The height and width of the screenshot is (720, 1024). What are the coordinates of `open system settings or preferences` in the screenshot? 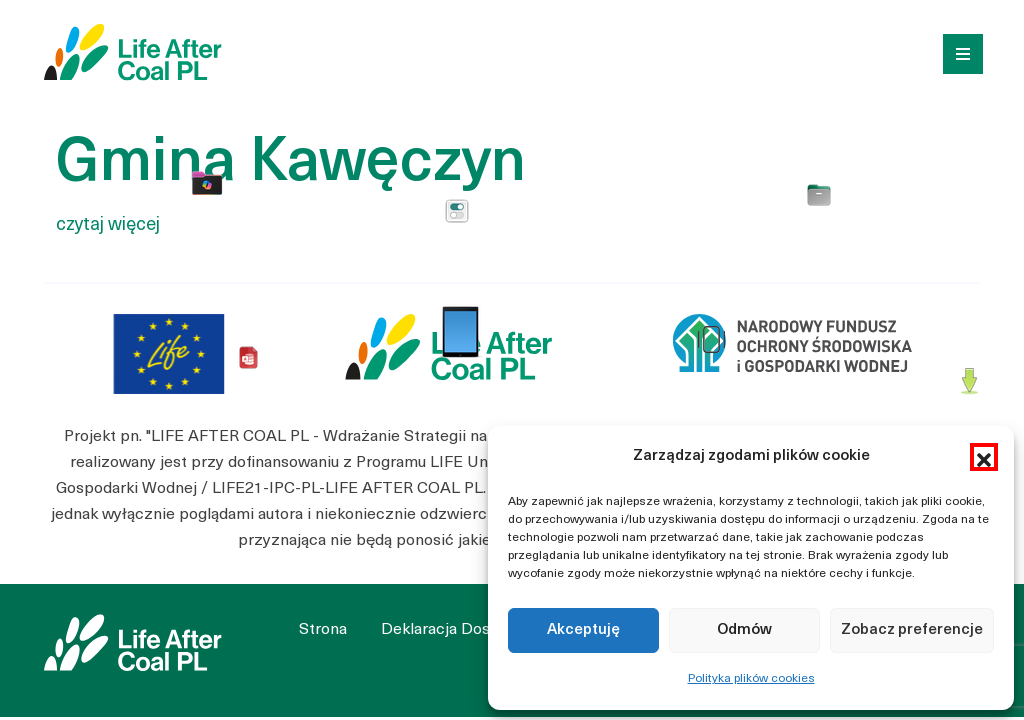 It's located at (457, 211).